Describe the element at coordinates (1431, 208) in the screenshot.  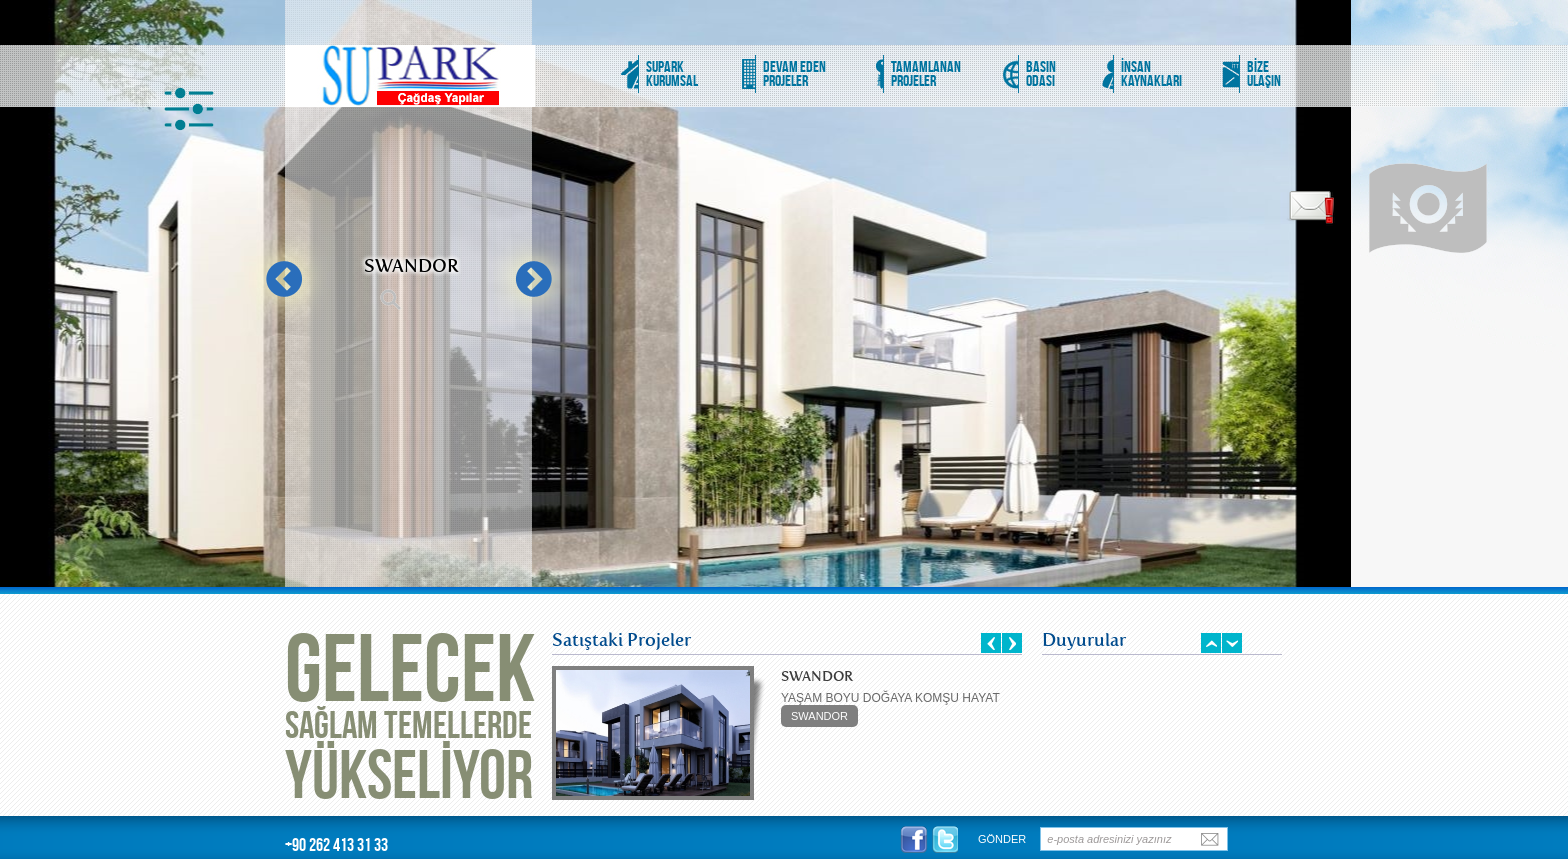
I see `configure language and region settings` at that location.